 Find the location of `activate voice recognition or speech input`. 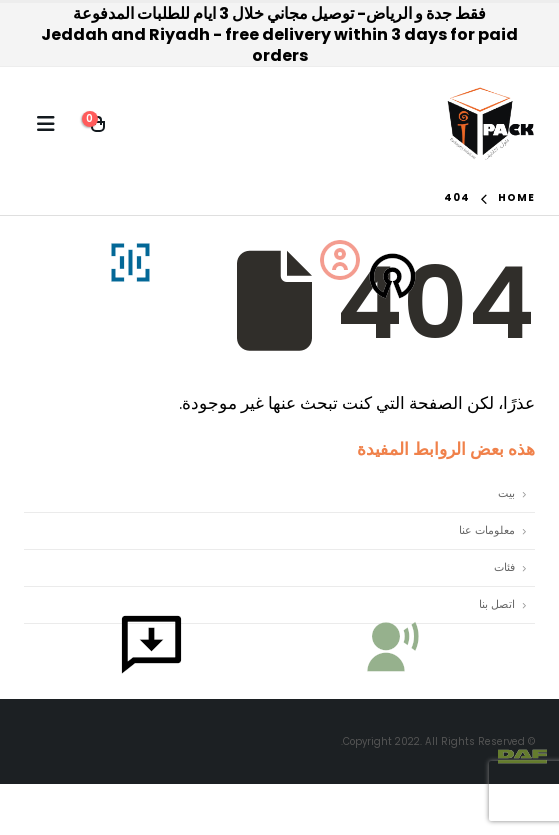

activate voice recognition or speech input is located at coordinates (130, 262).